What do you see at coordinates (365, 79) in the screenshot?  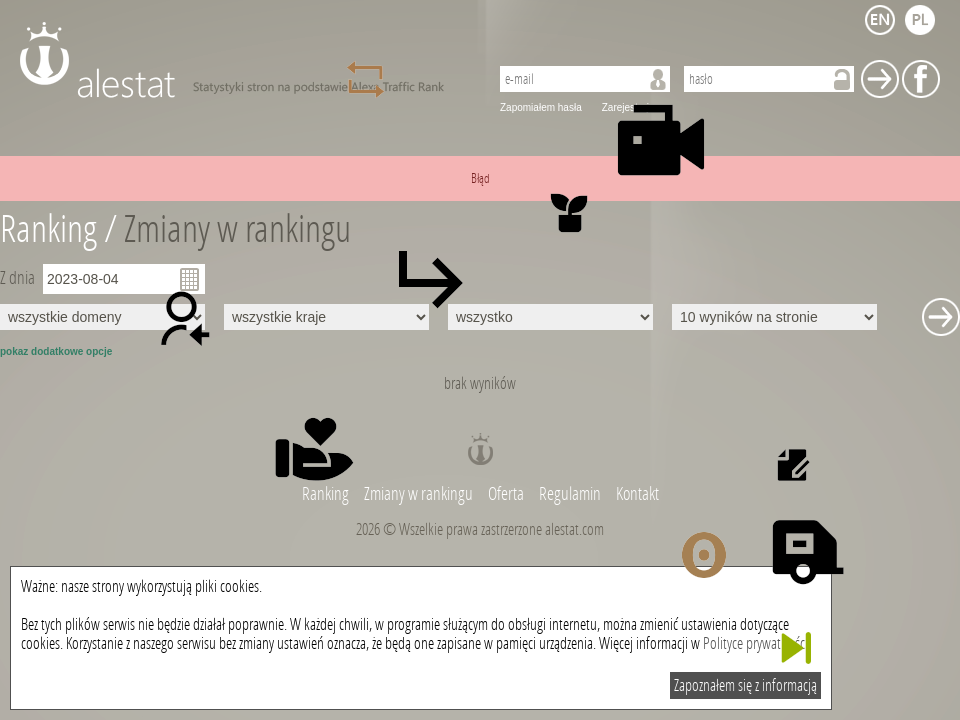 I see `enable repeat or loop playback` at bounding box center [365, 79].